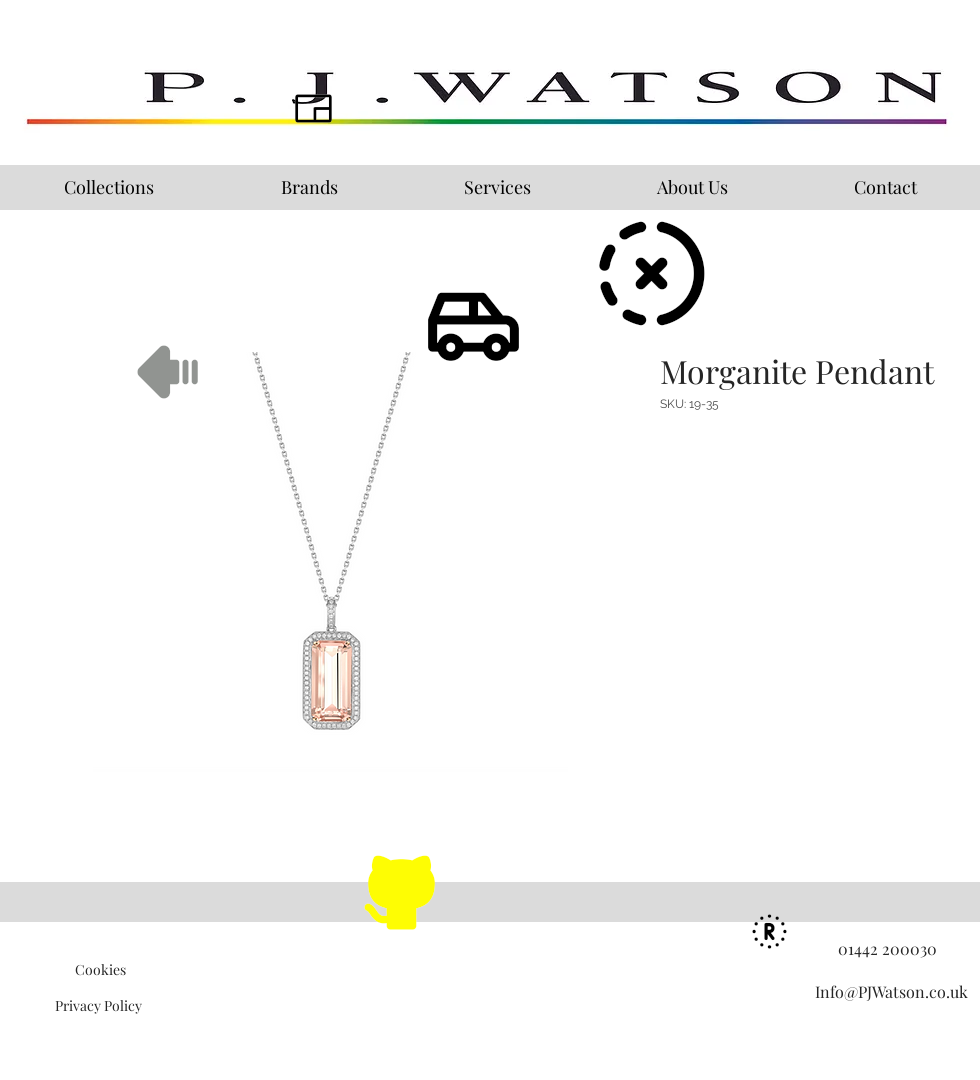 This screenshot has height=1080, width=980. Describe the element at coordinates (167, 372) in the screenshot. I see `go back to previous section` at that location.